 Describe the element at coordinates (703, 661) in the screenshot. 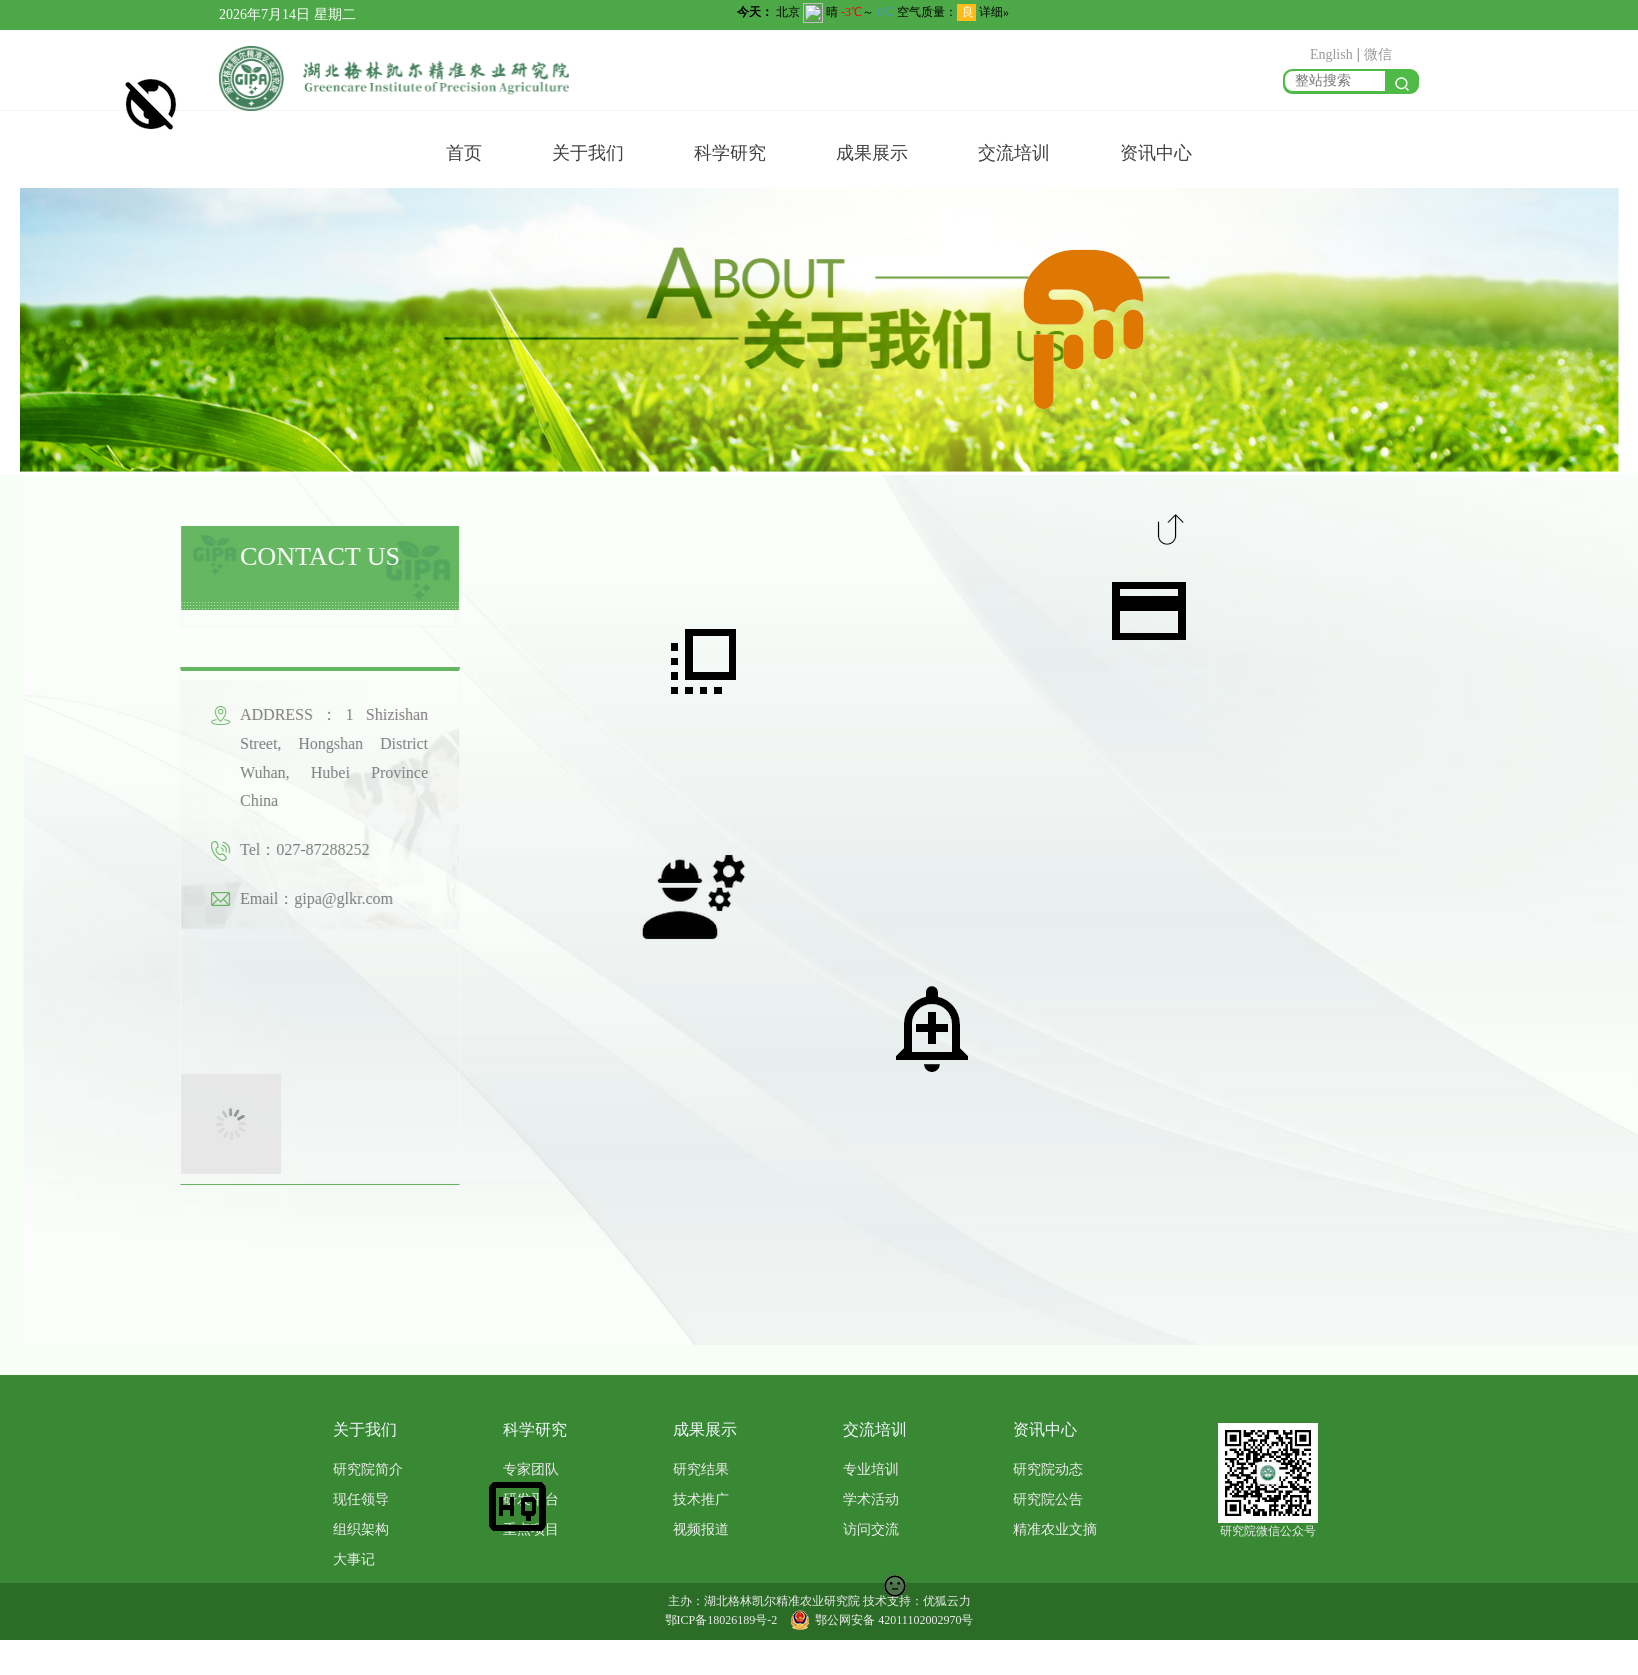

I see `bring element to front of layer stack` at that location.